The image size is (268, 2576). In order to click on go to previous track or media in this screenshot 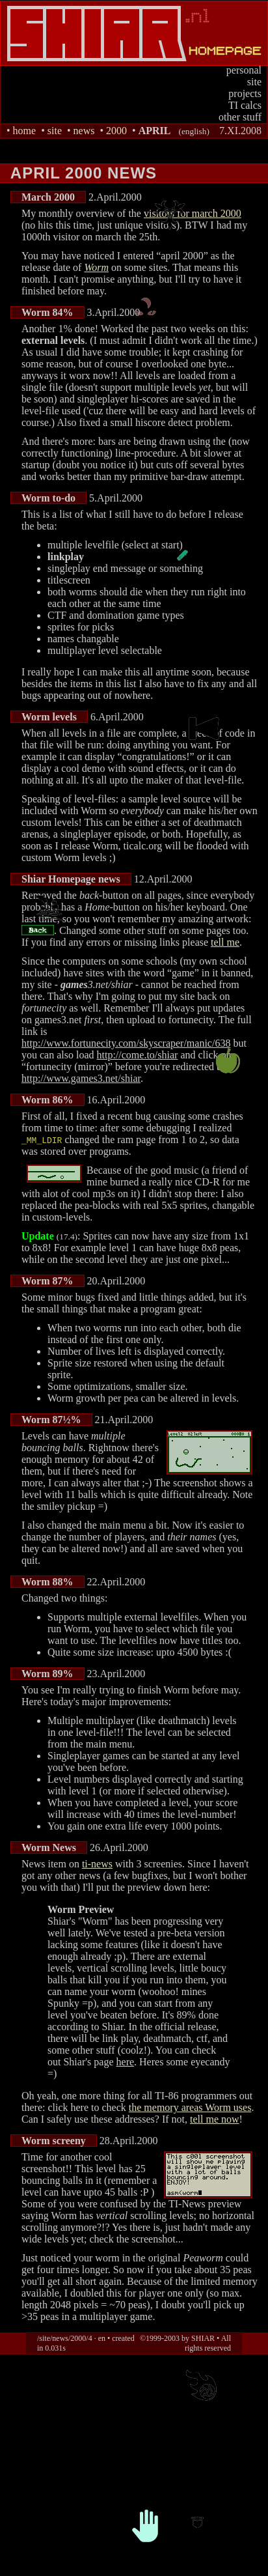, I will do `click(204, 728)`.